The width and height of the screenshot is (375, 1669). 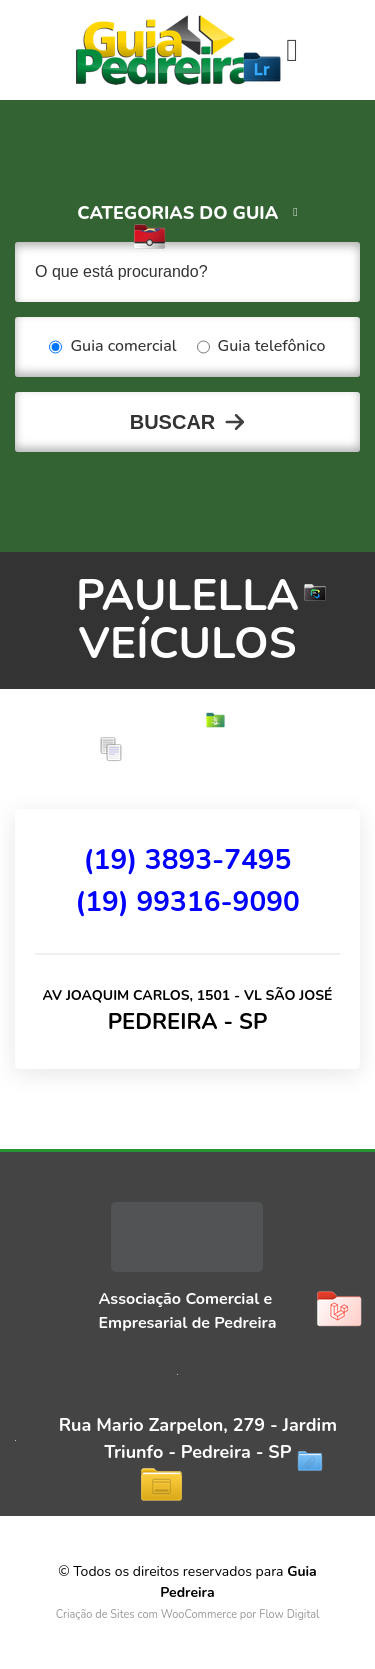 What do you see at coordinates (111, 749) in the screenshot?
I see `copy selected content to clipboard` at bounding box center [111, 749].